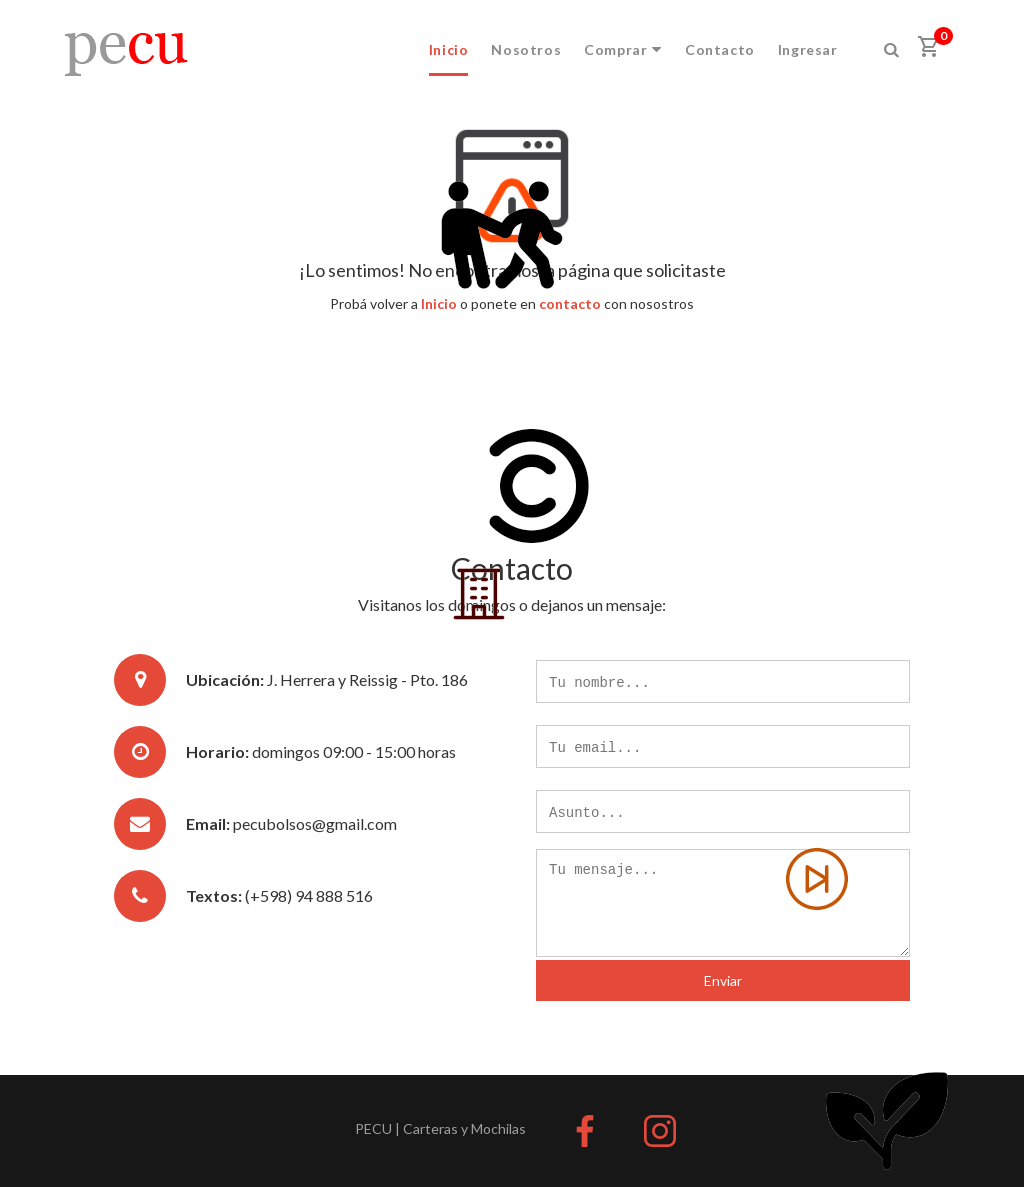 The image size is (1024, 1187). What do you see at coordinates (817, 879) in the screenshot?
I see `skip to the next track` at bounding box center [817, 879].